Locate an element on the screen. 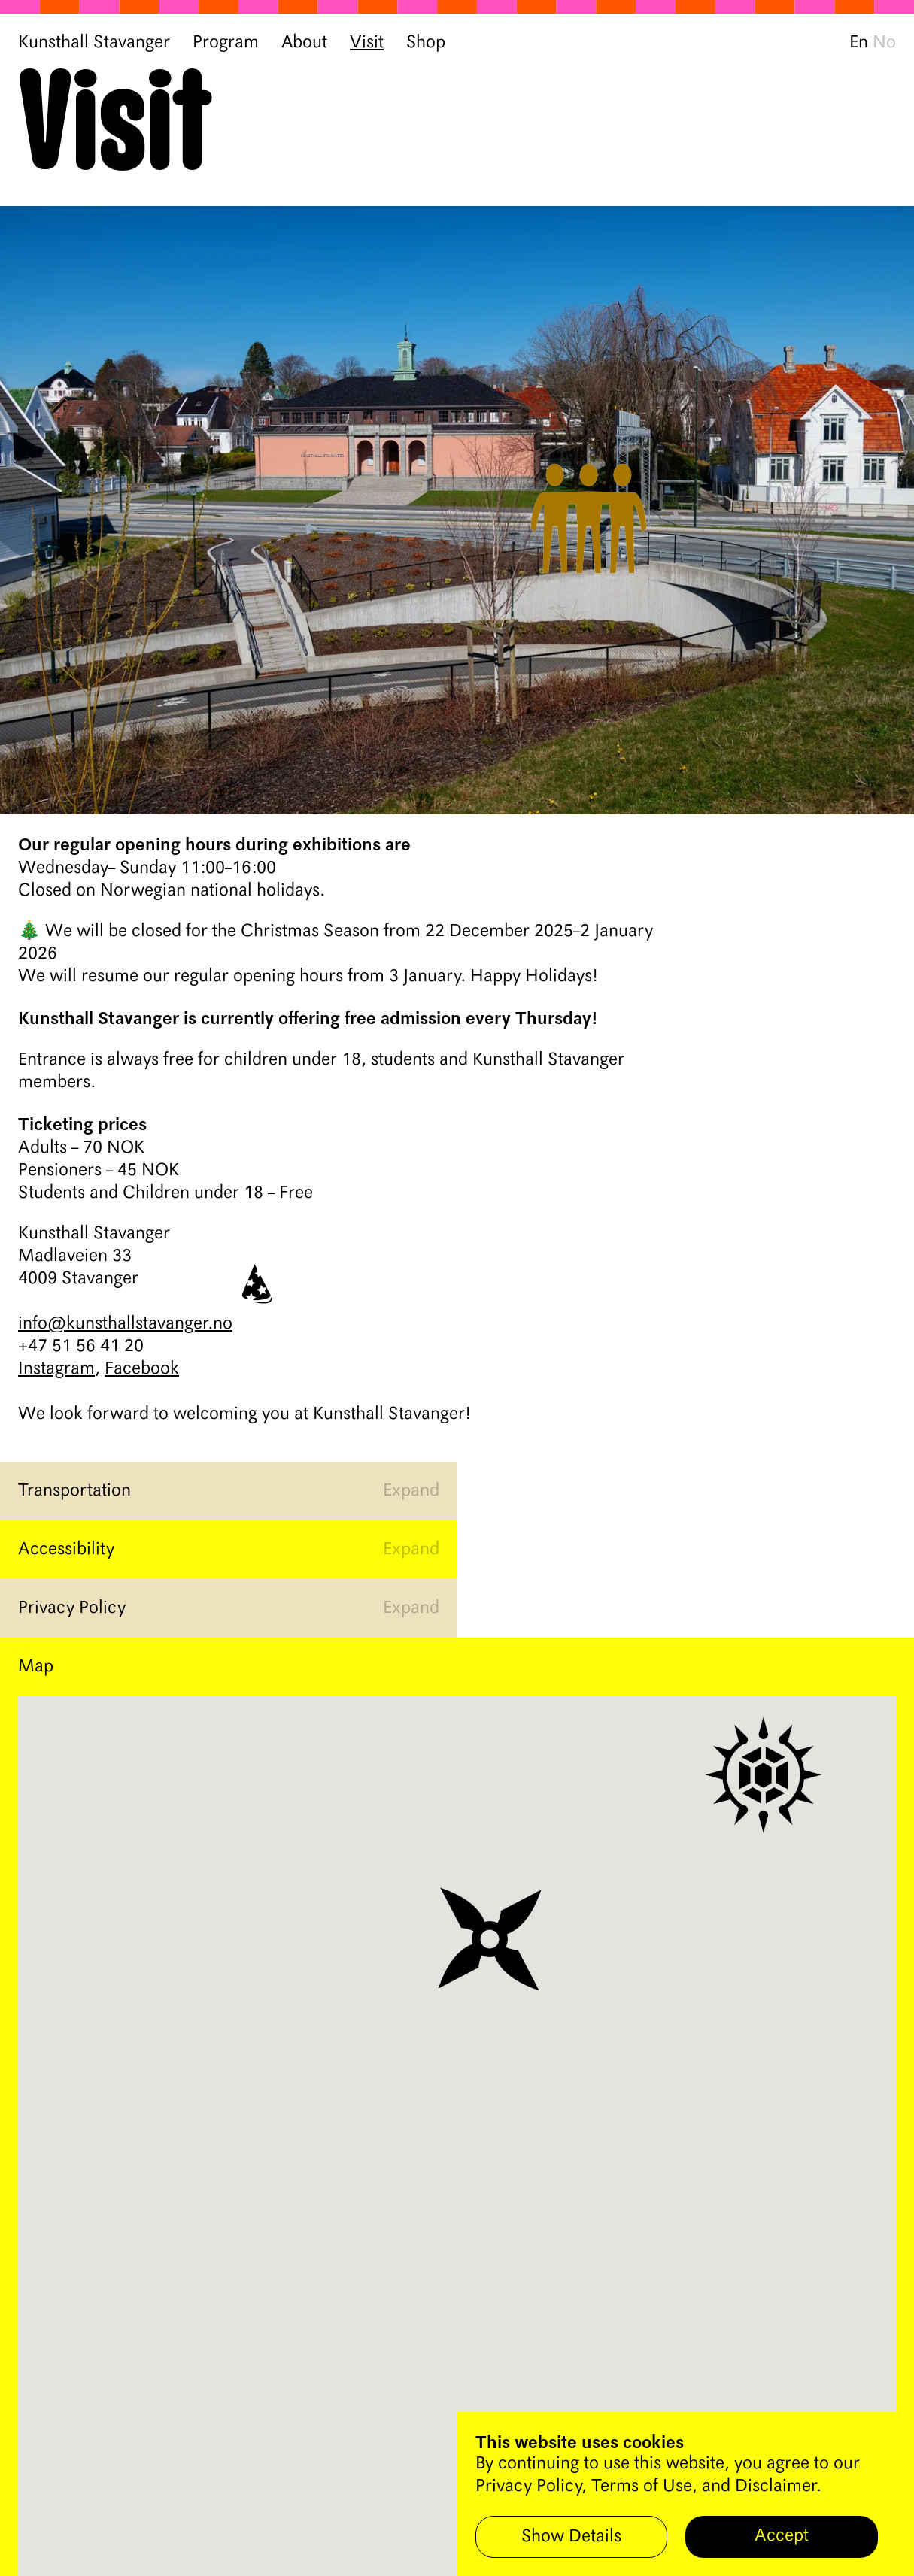 The image size is (914, 2576). indicates a celebration or birthday event is located at coordinates (257, 1283).